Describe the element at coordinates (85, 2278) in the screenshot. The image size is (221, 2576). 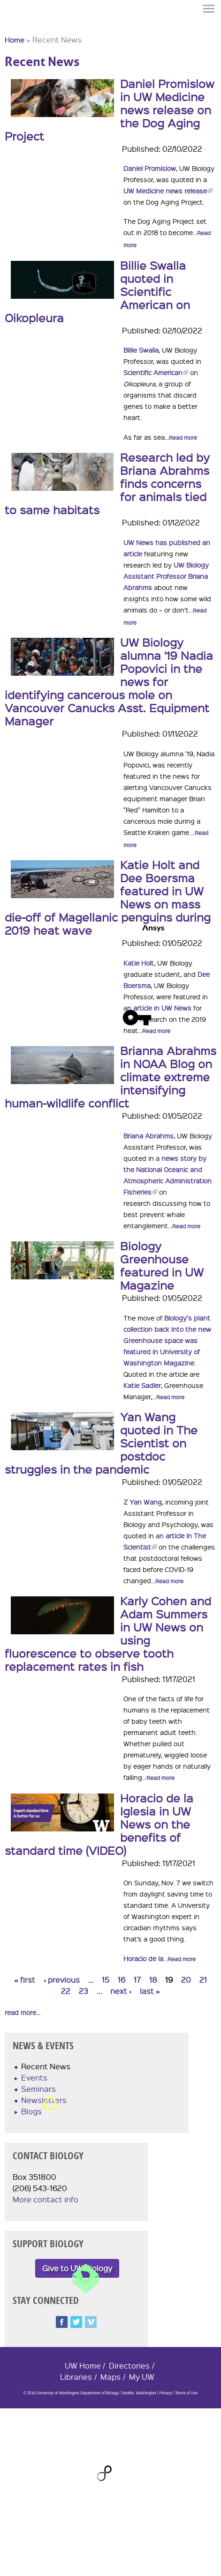
I see `vapor swift web framework logo` at that location.